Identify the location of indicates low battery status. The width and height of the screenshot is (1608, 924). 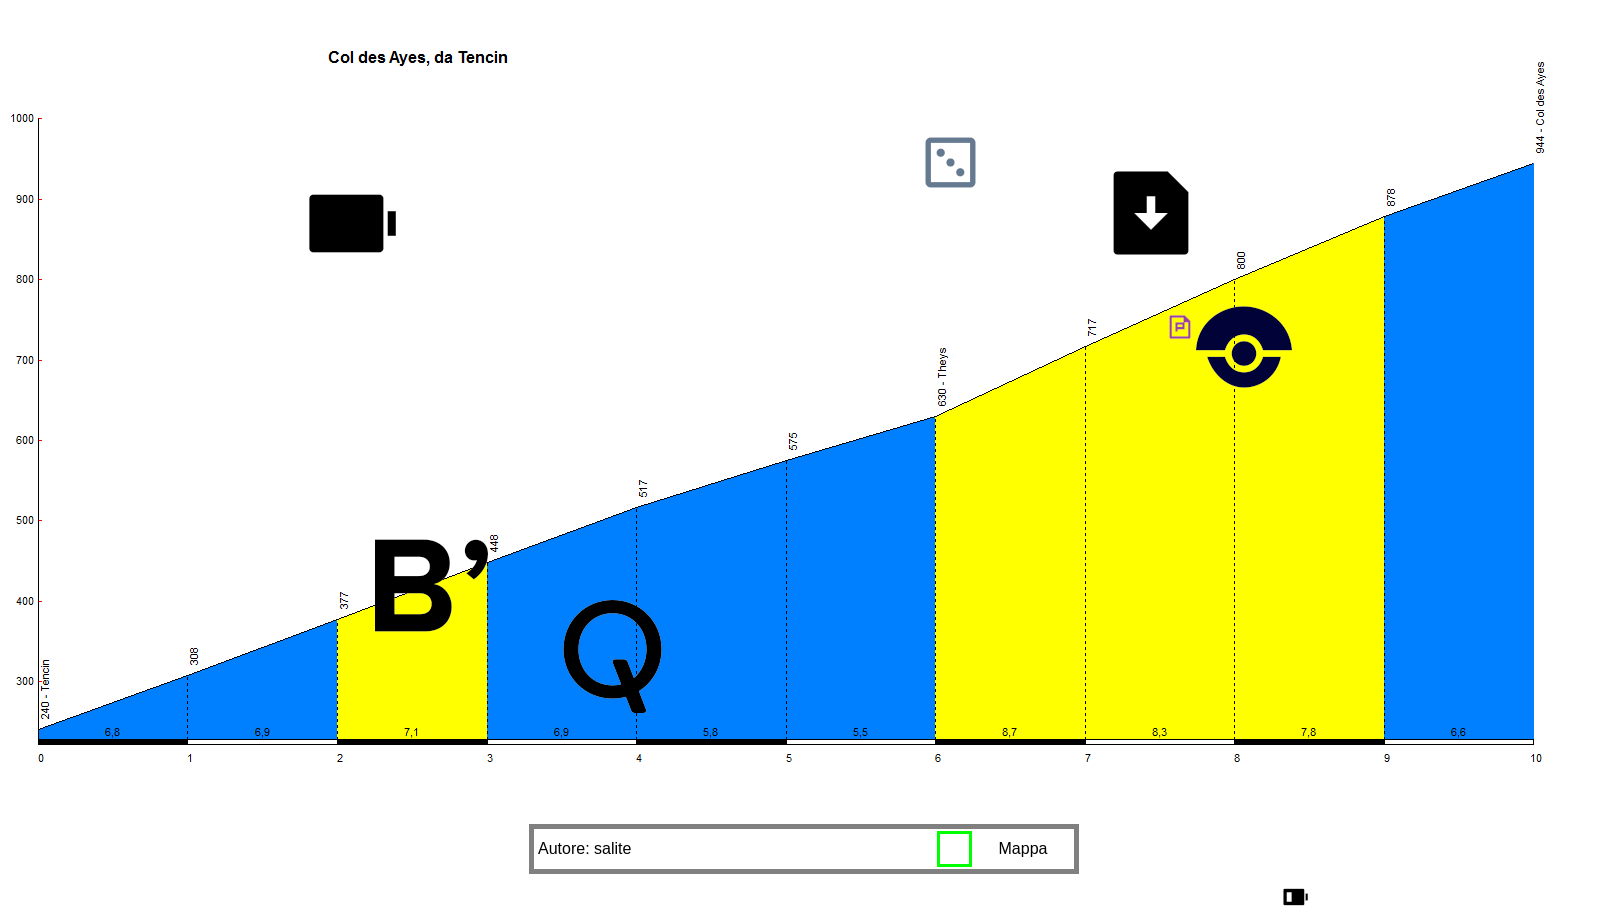
(1295, 897).